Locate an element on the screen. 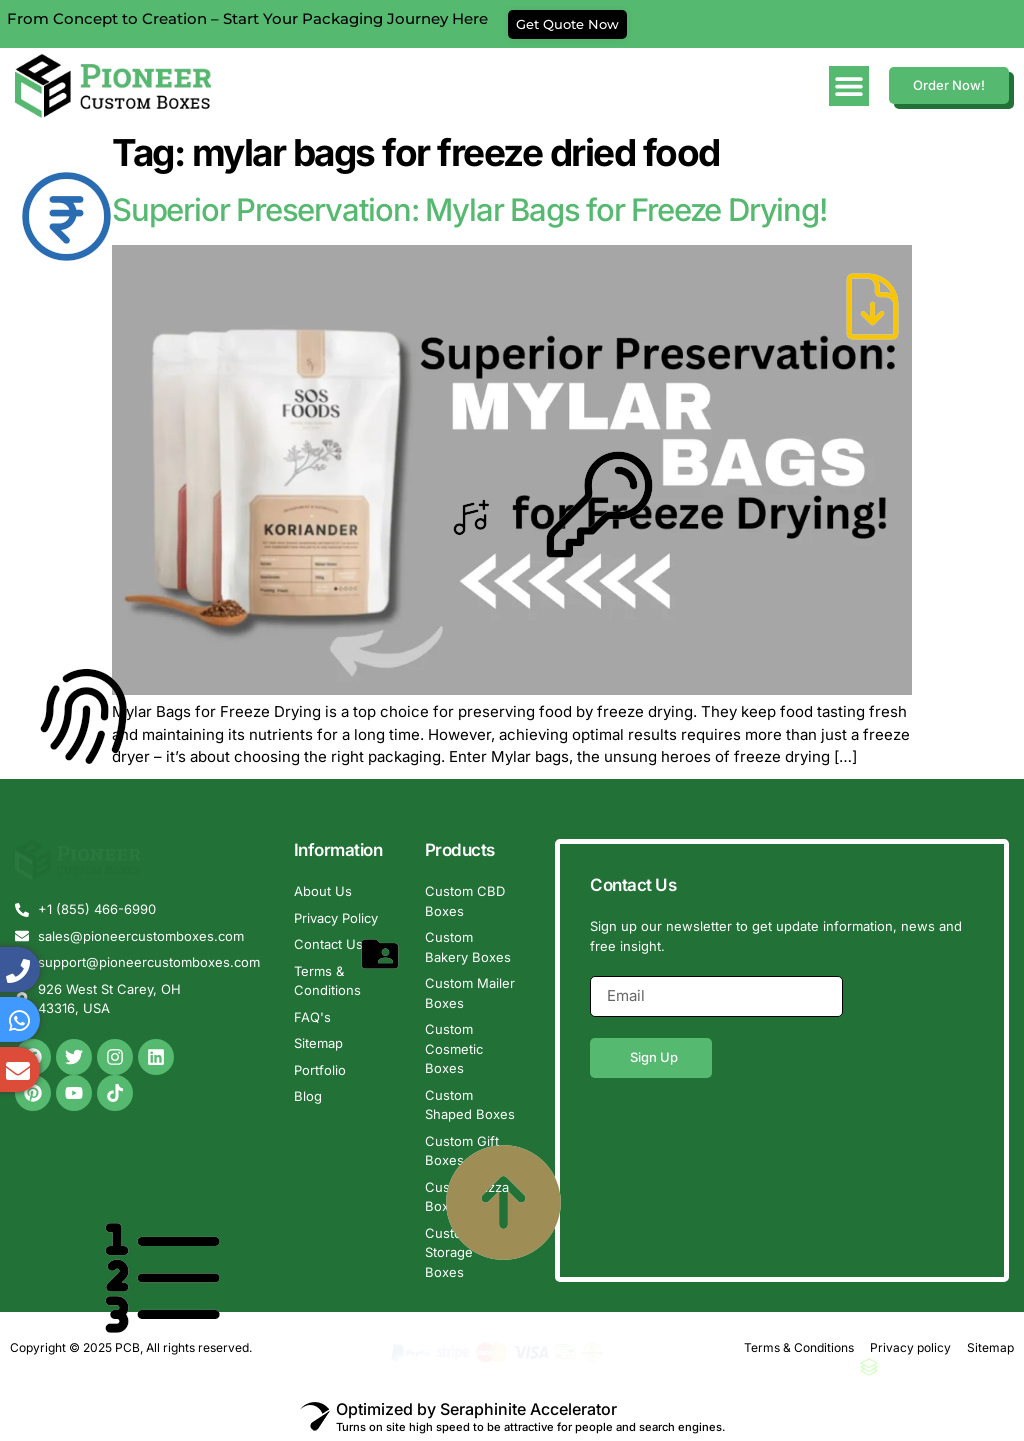 This screenshot has width=1024, height=1441. download a document or file is located at coordinates (872, 306).